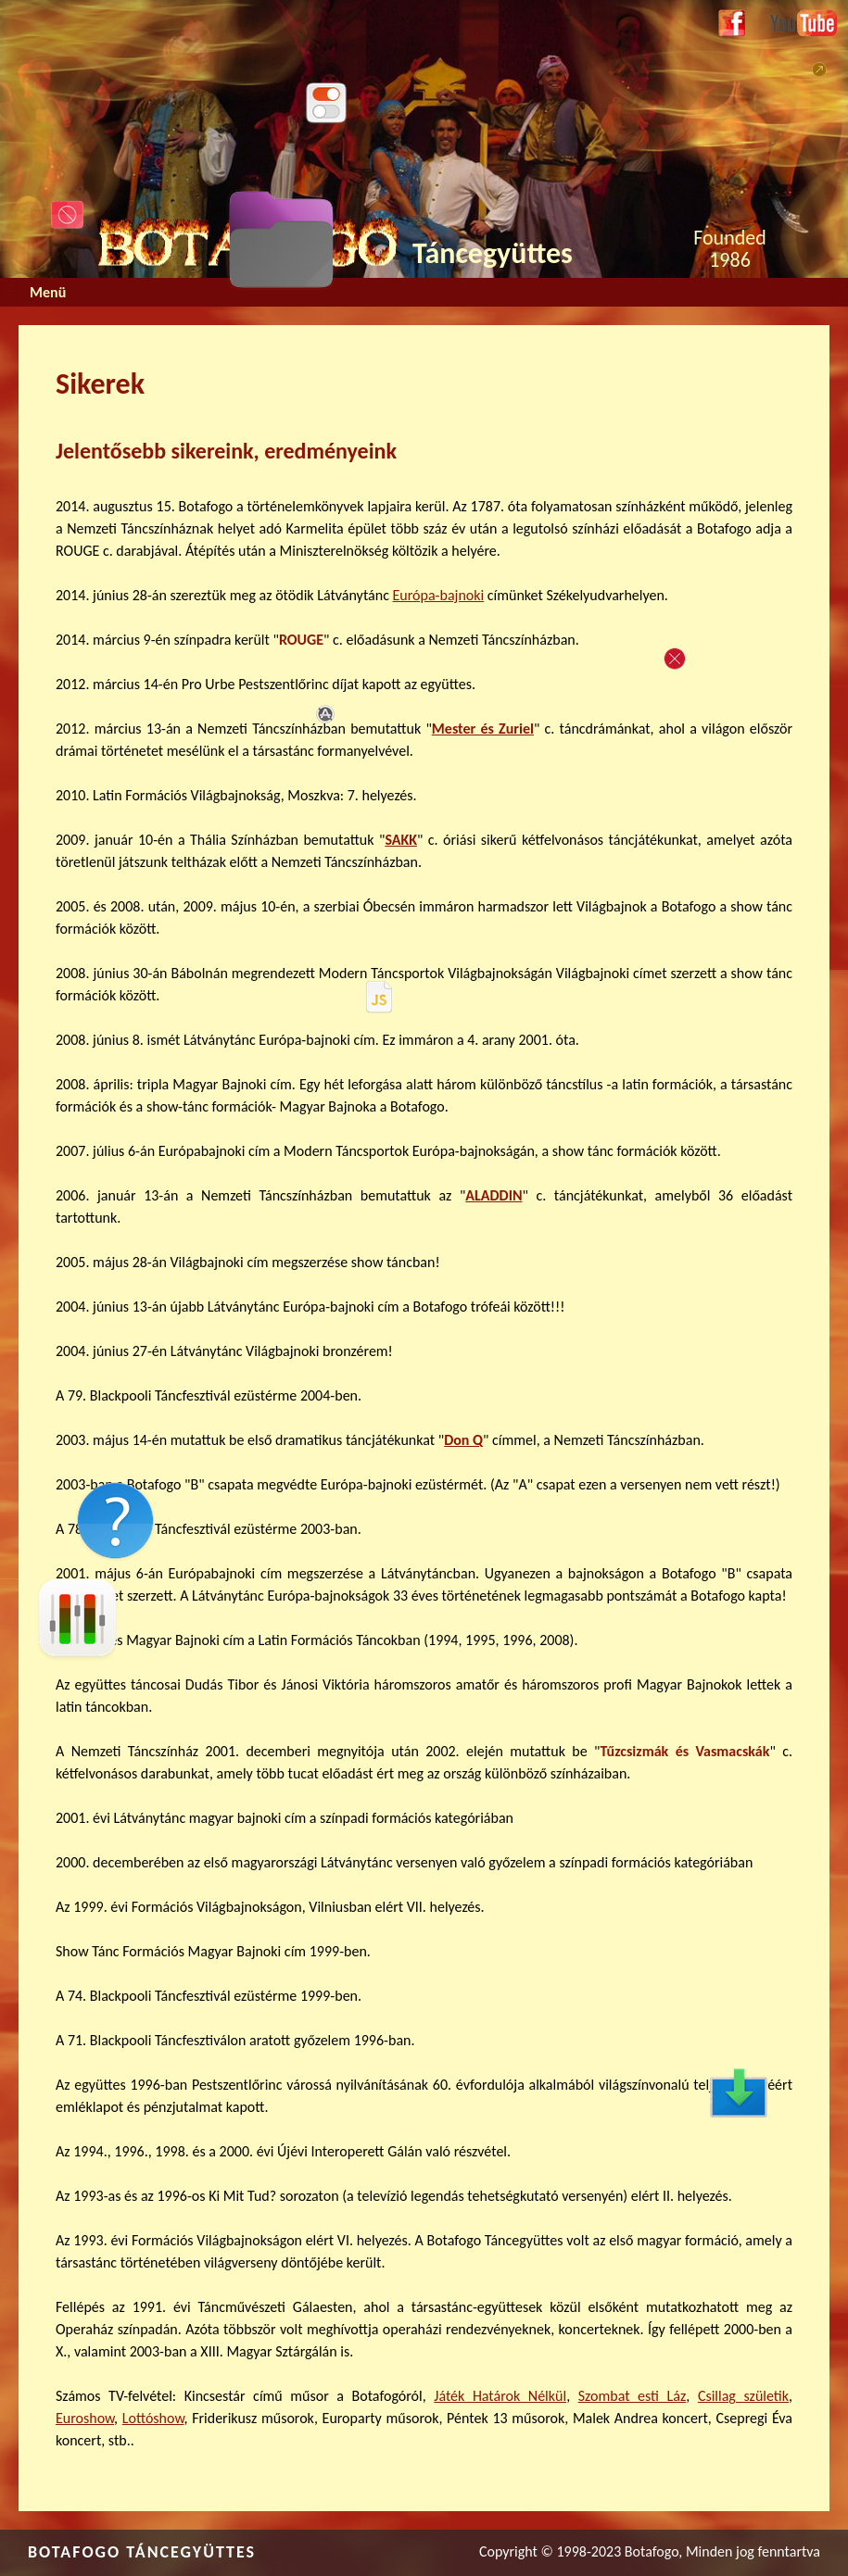  What do you see at coordinates (77, 1617) in the screenshot?
I see `open mudita24 audio mixer application` at bounding box center [77, 1617].